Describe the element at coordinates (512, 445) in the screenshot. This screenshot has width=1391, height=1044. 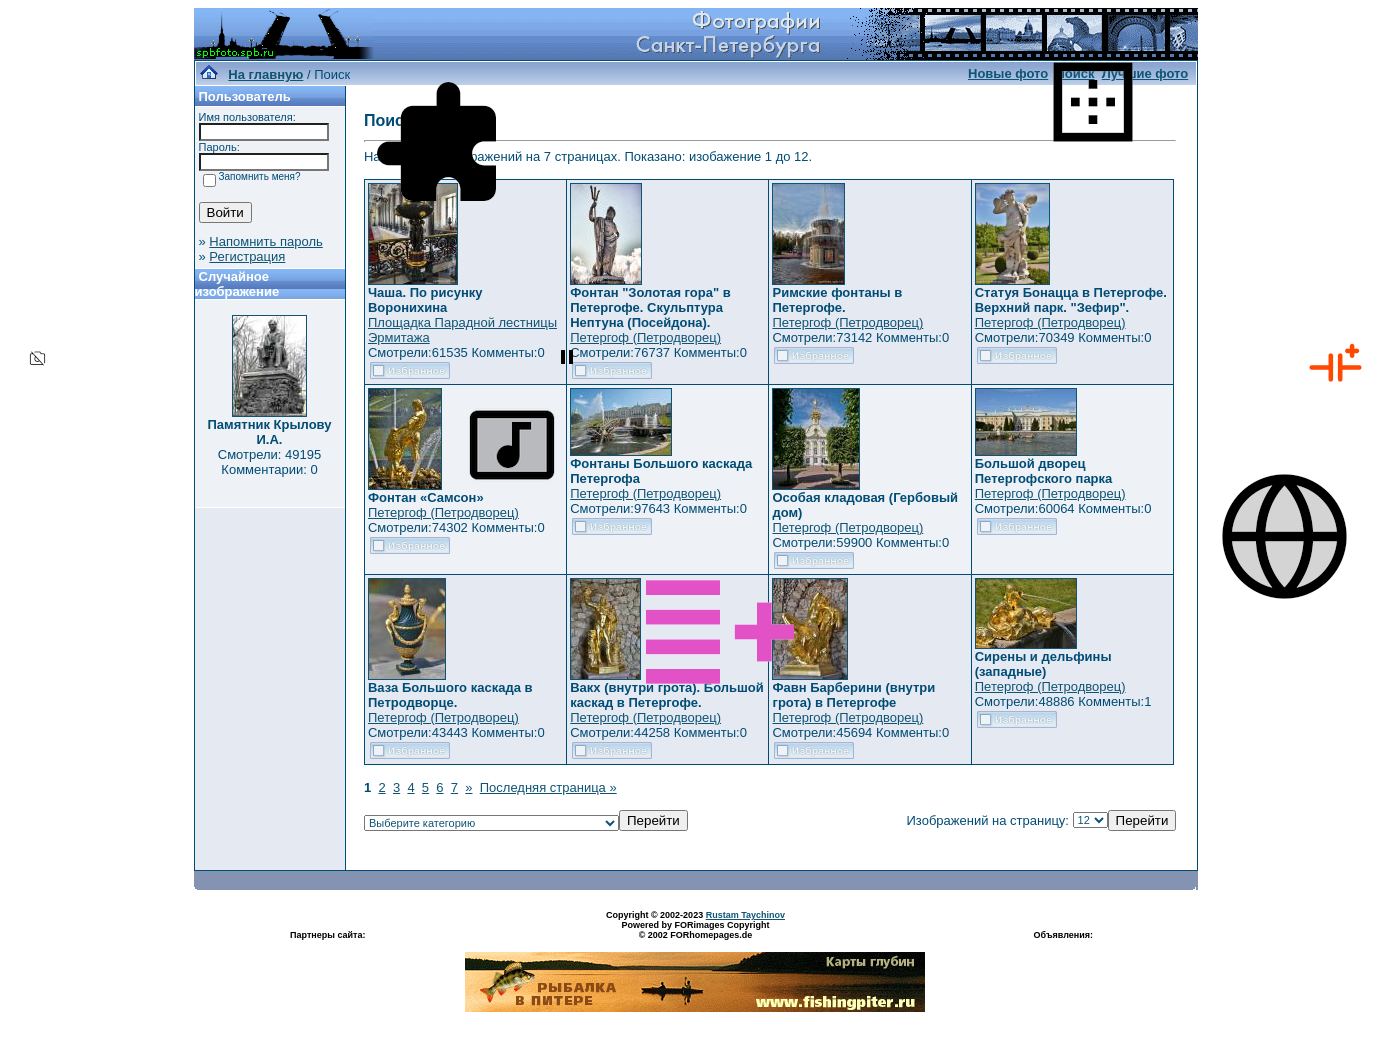
I see `play or view music videos` at that location.